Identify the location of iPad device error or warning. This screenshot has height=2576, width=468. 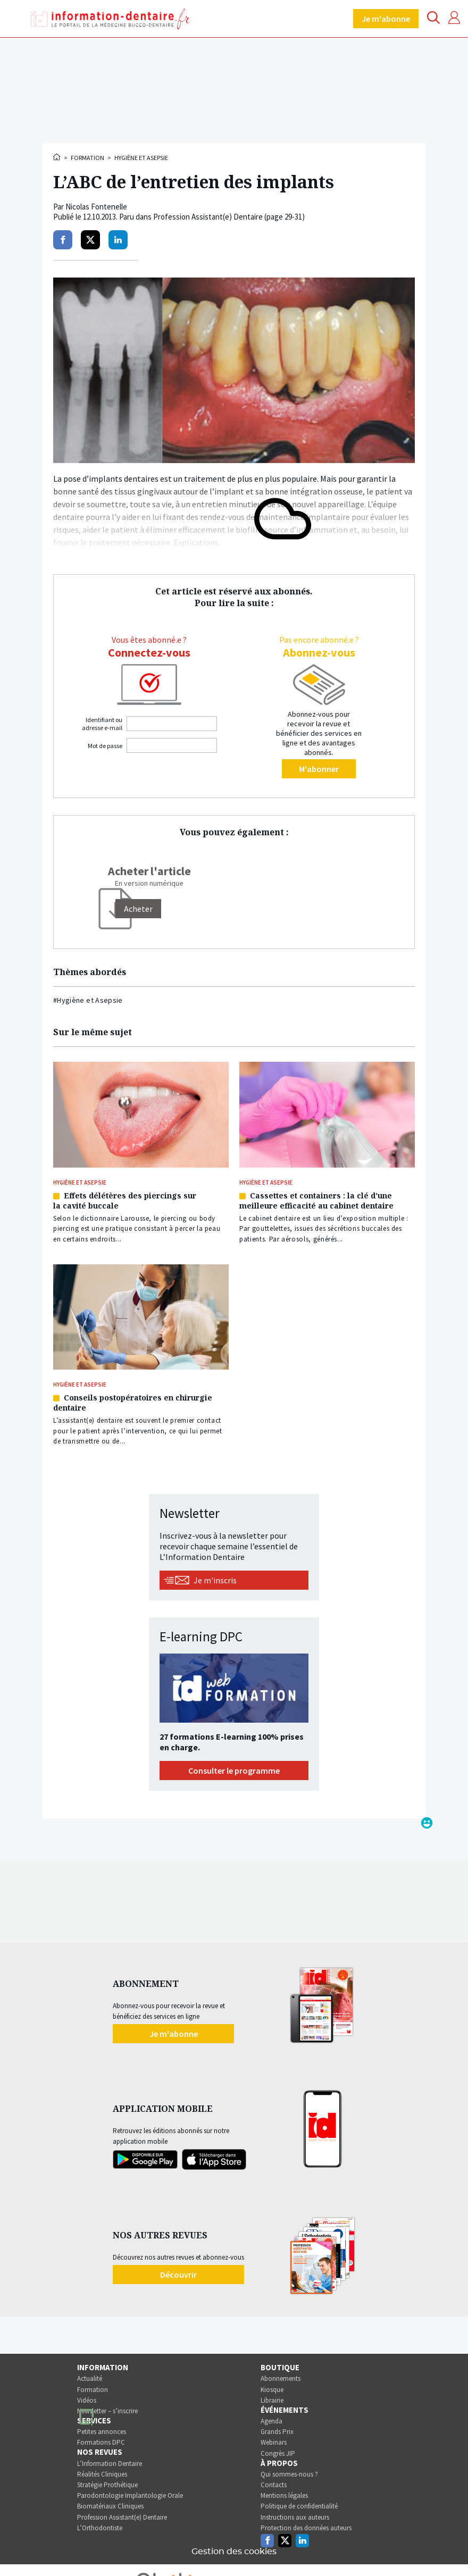
(86, 2416).